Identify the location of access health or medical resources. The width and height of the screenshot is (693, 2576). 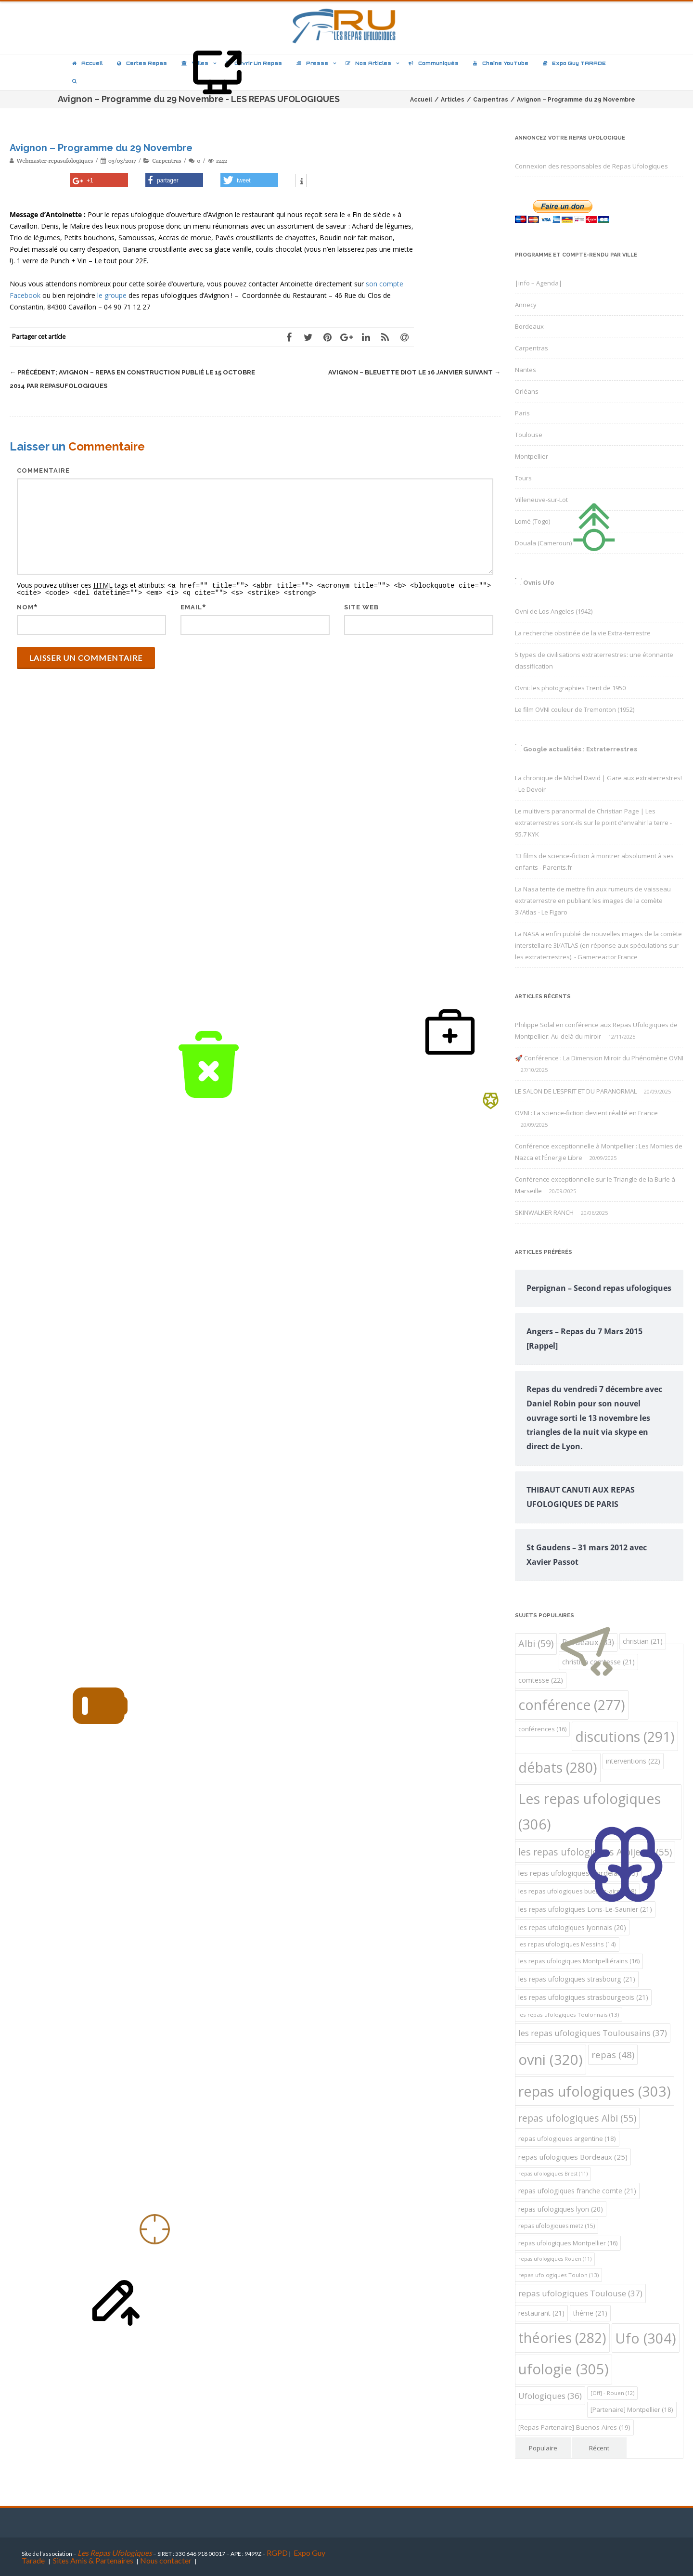
(450, 1034).